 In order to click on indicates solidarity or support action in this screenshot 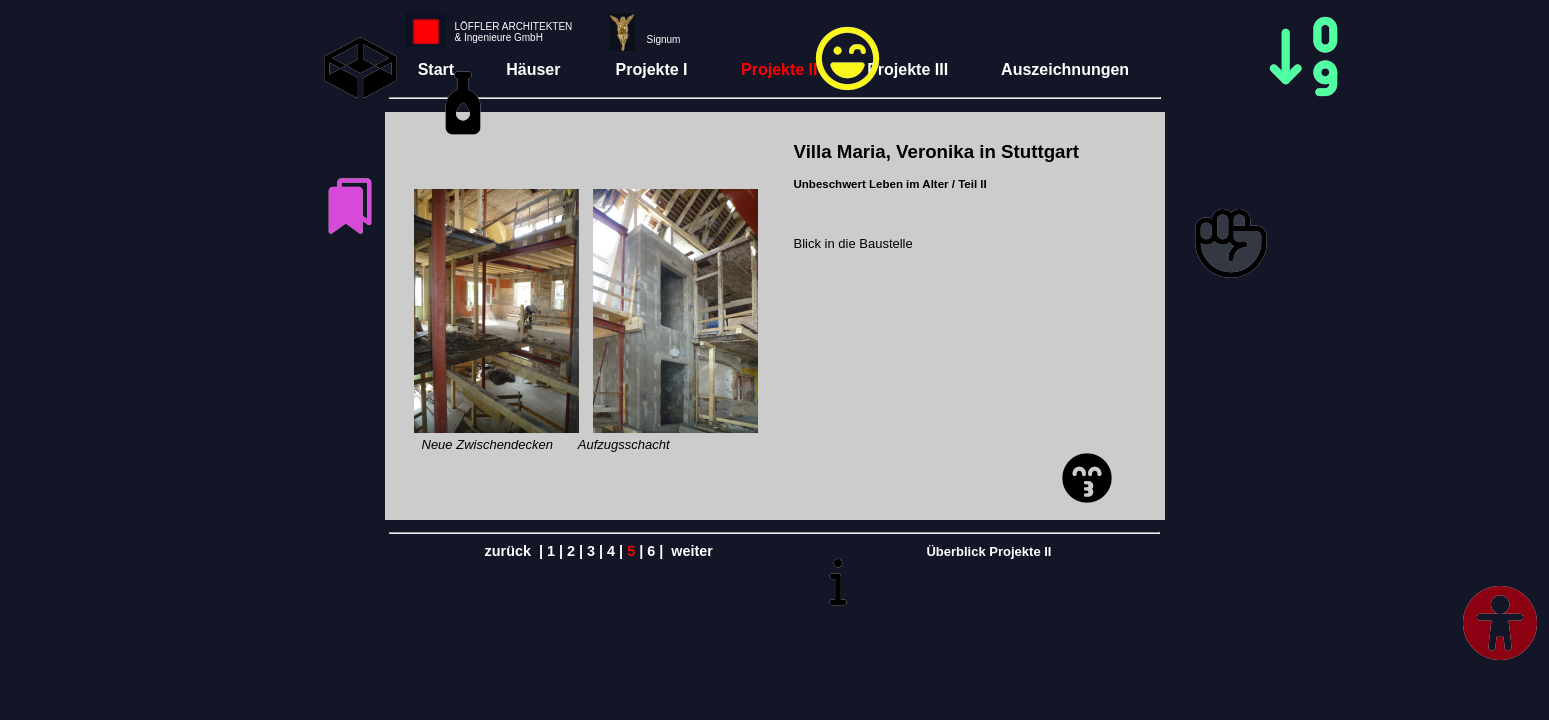, I will do `click(1231, 242)`.